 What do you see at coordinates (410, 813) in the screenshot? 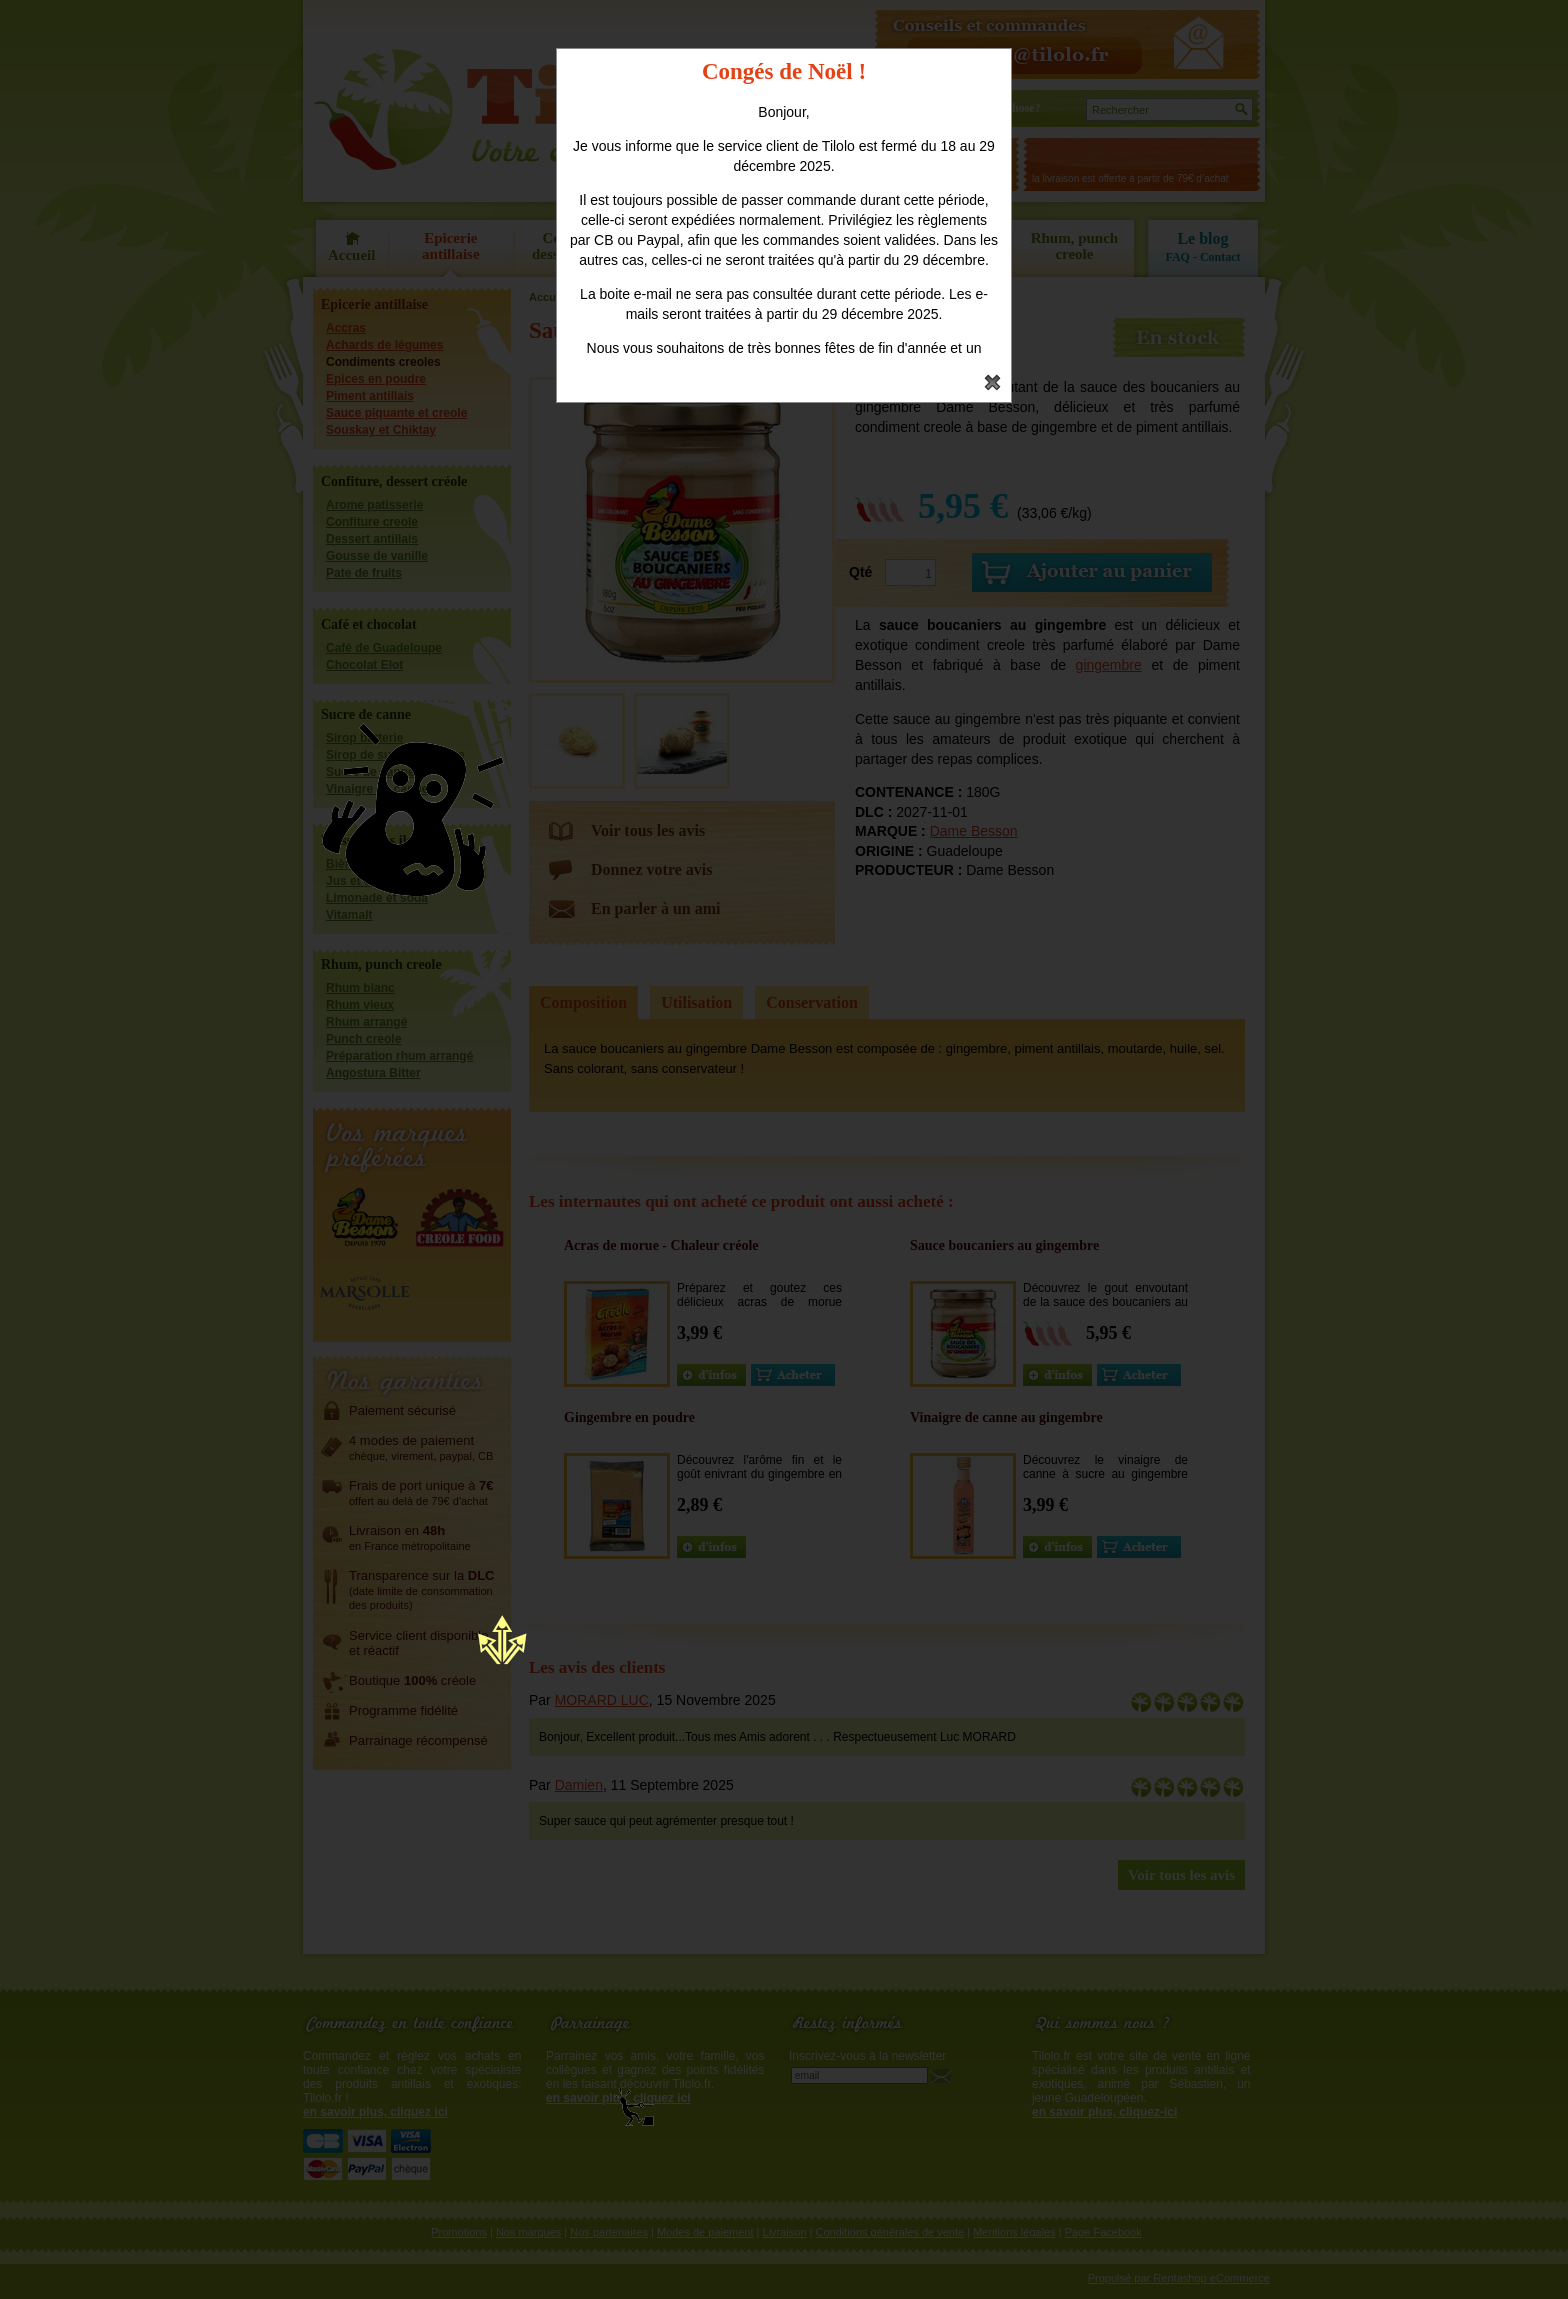
I see `indicates a fear or horror game element` at bounding box center [410, 813].